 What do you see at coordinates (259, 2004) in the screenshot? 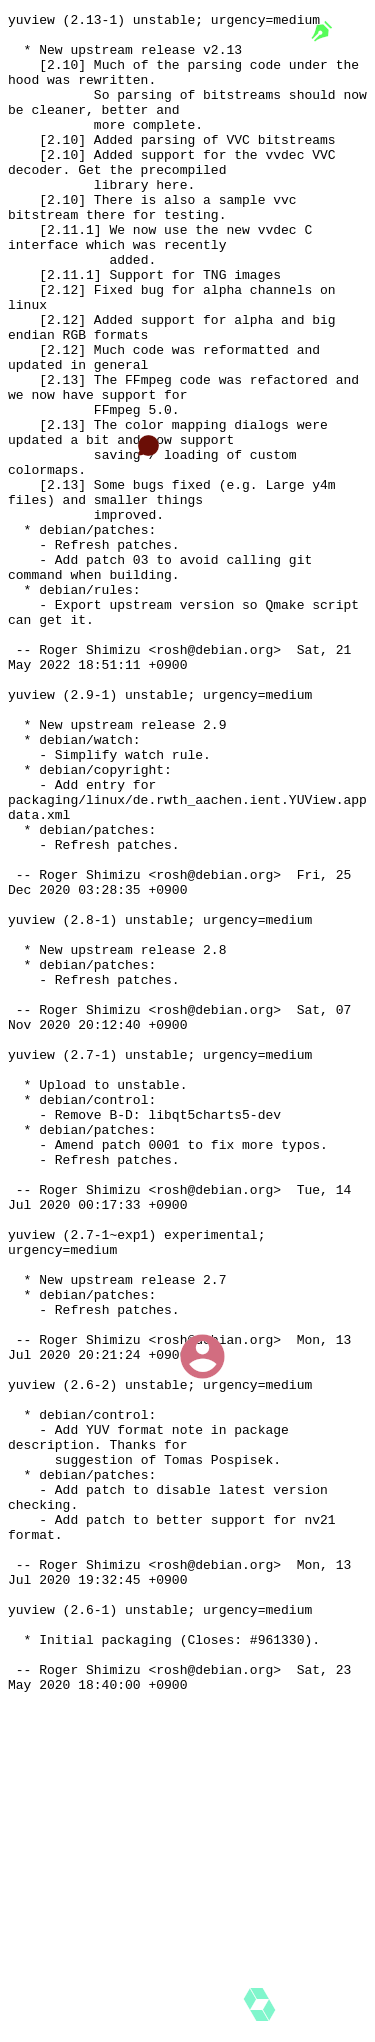
I see `hibernate framework logo` at bounding box center [259, 2004].